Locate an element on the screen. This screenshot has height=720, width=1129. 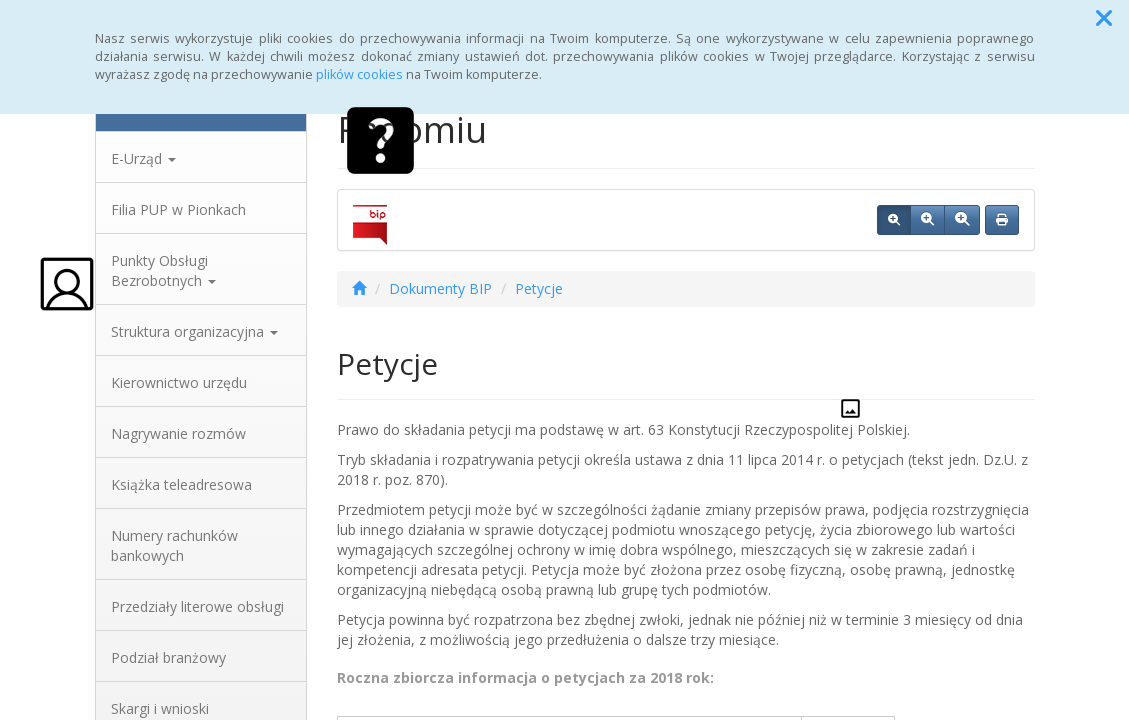
view user profile is located at coordinates (67, 284).